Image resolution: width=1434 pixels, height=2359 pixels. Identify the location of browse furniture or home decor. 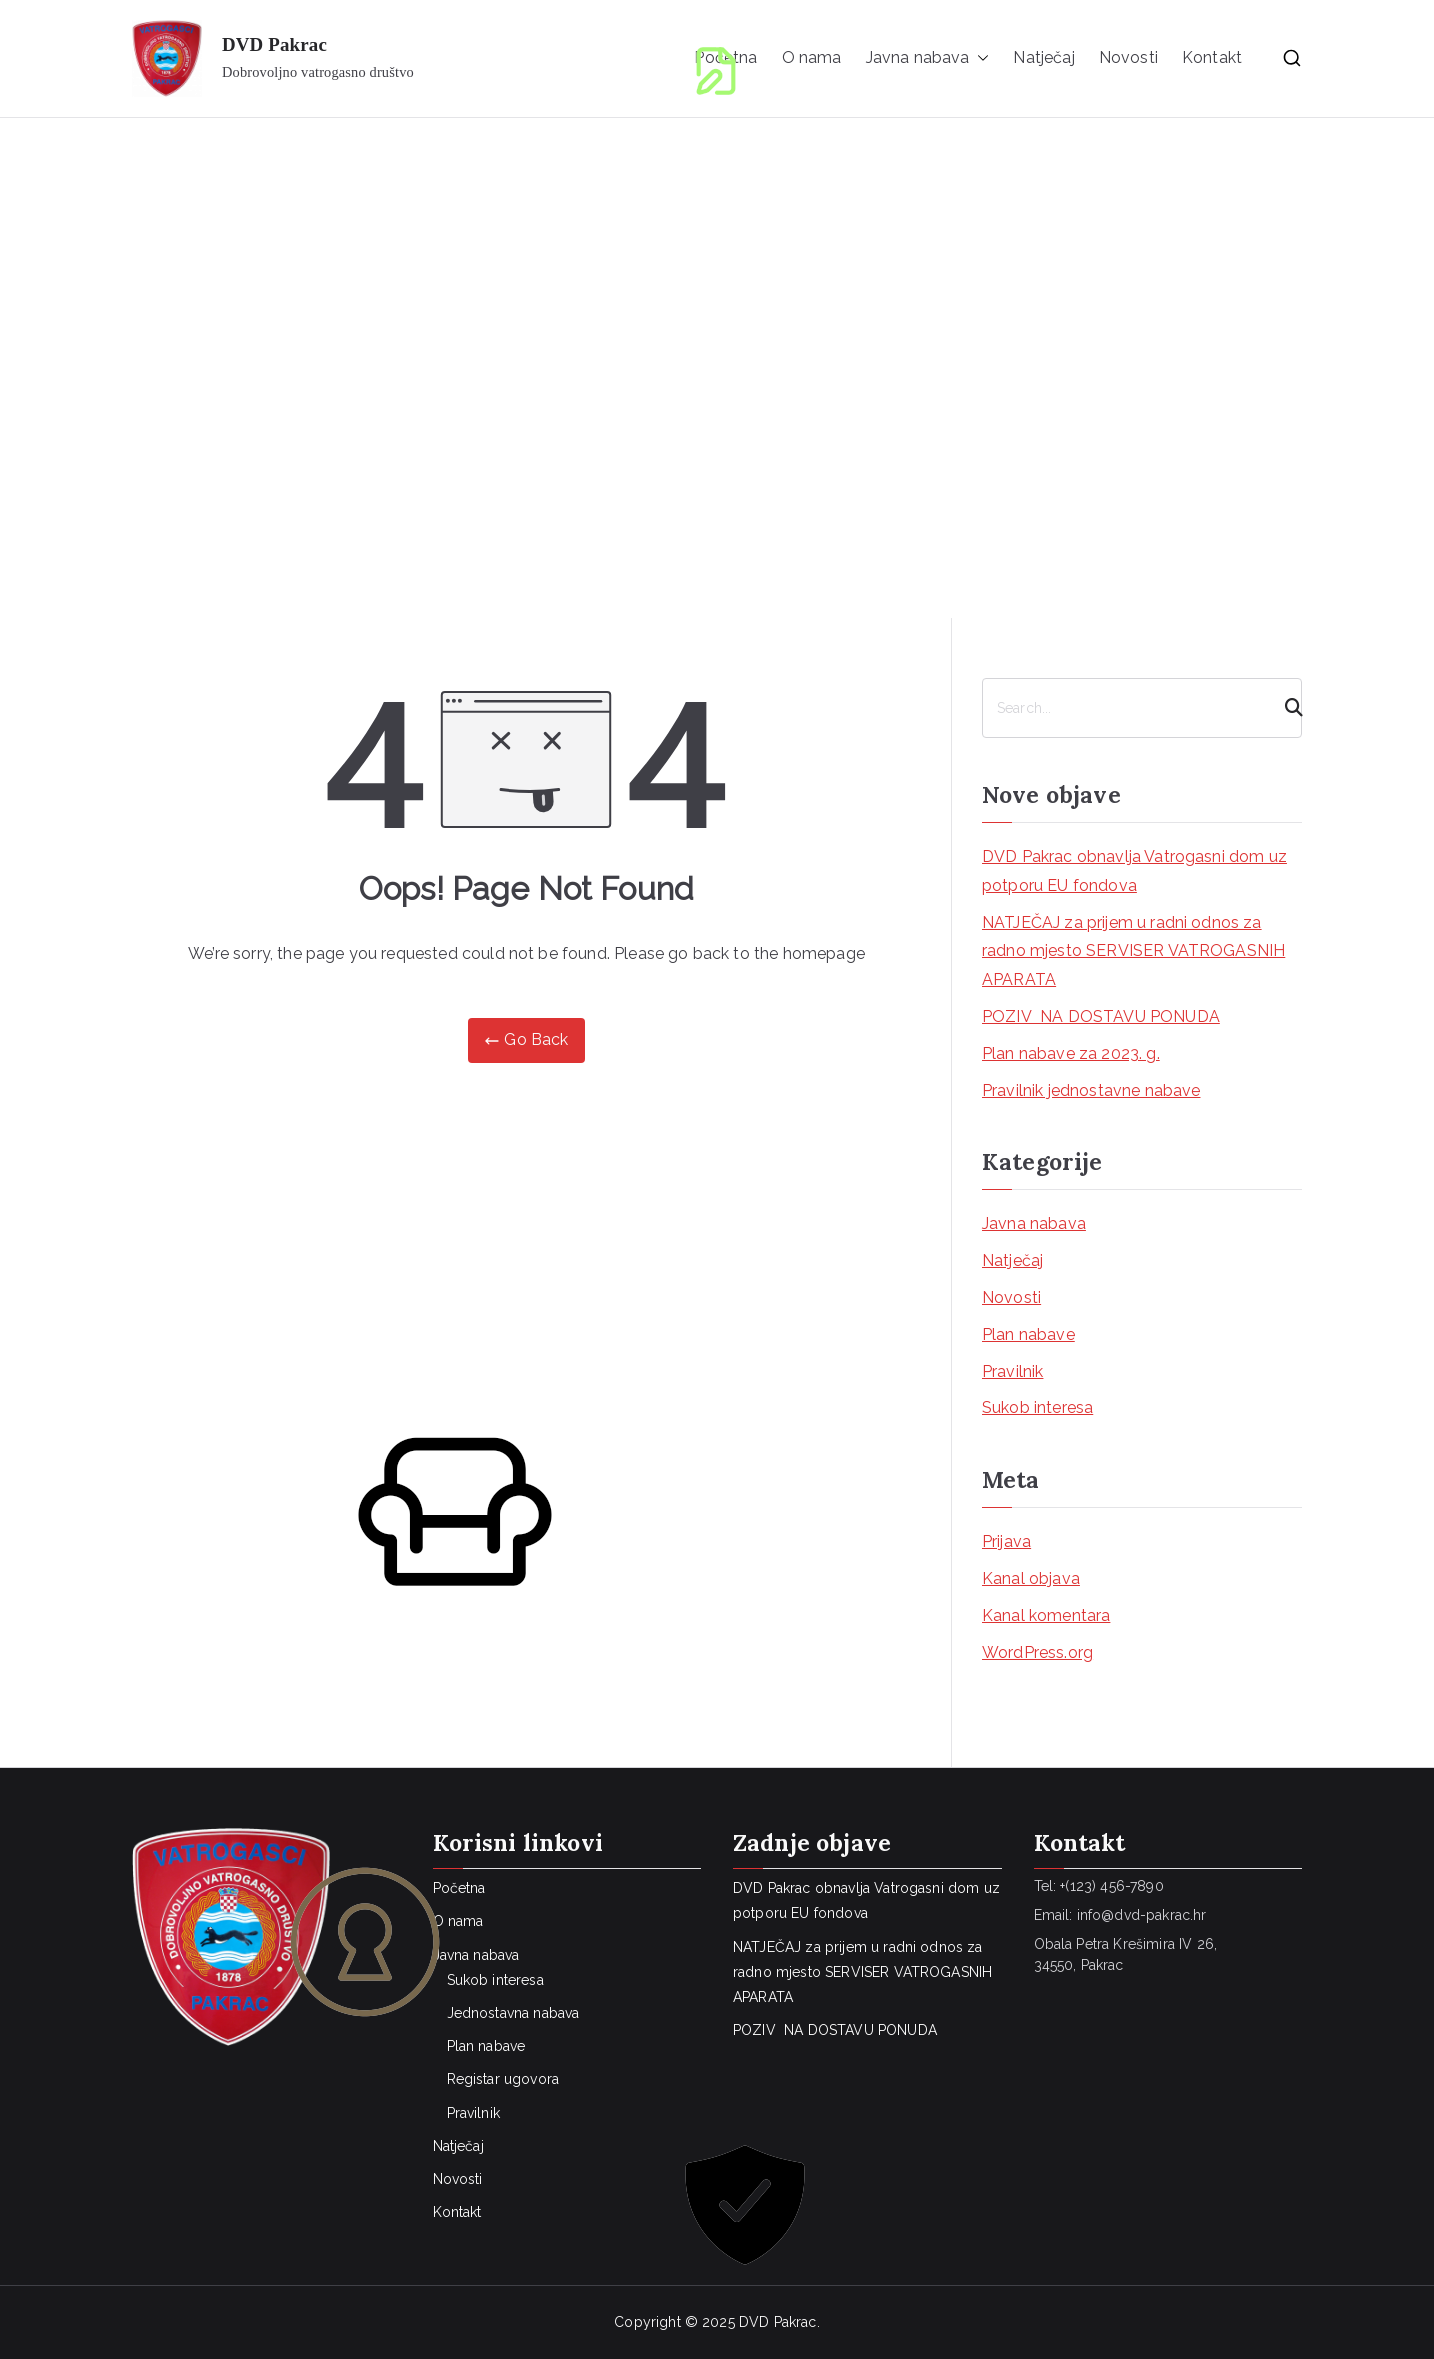
(455, 1515).